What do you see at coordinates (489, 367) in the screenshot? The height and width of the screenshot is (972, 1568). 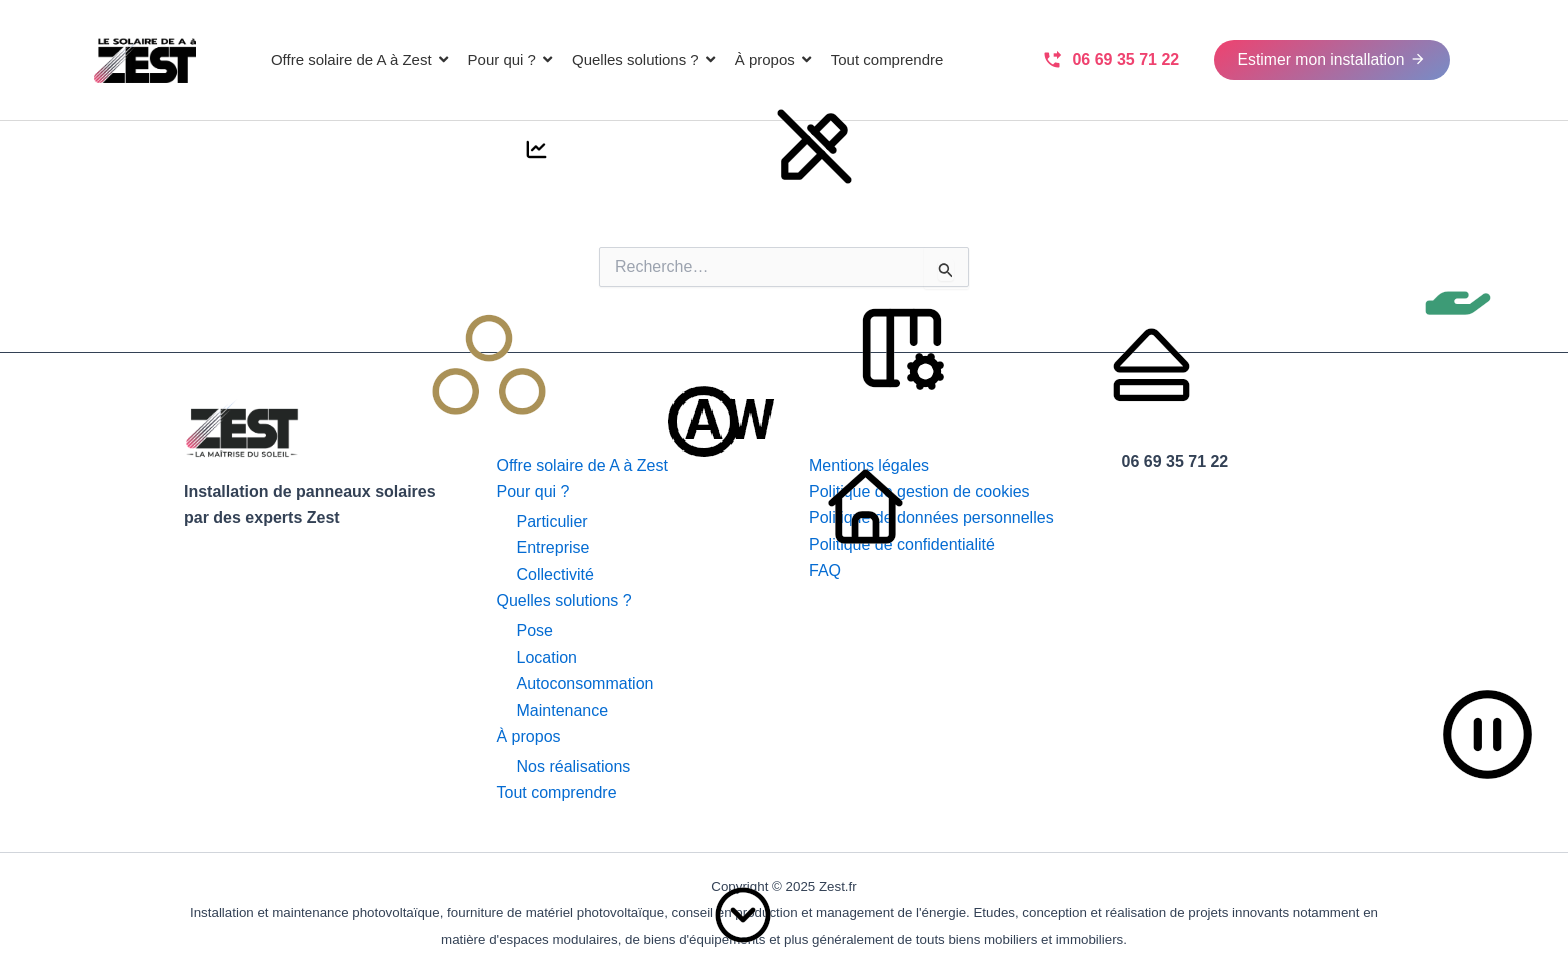 I see `group or cluster related items` at bounding box center [489, 367].